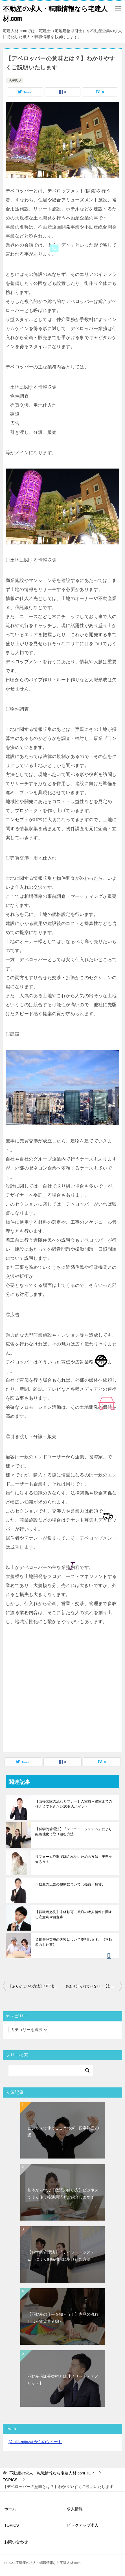  What do you see at coordinates (107, 1404) in the screenshot?
I see `access vehicle or car-related features` at bounding box center [107, 1404].